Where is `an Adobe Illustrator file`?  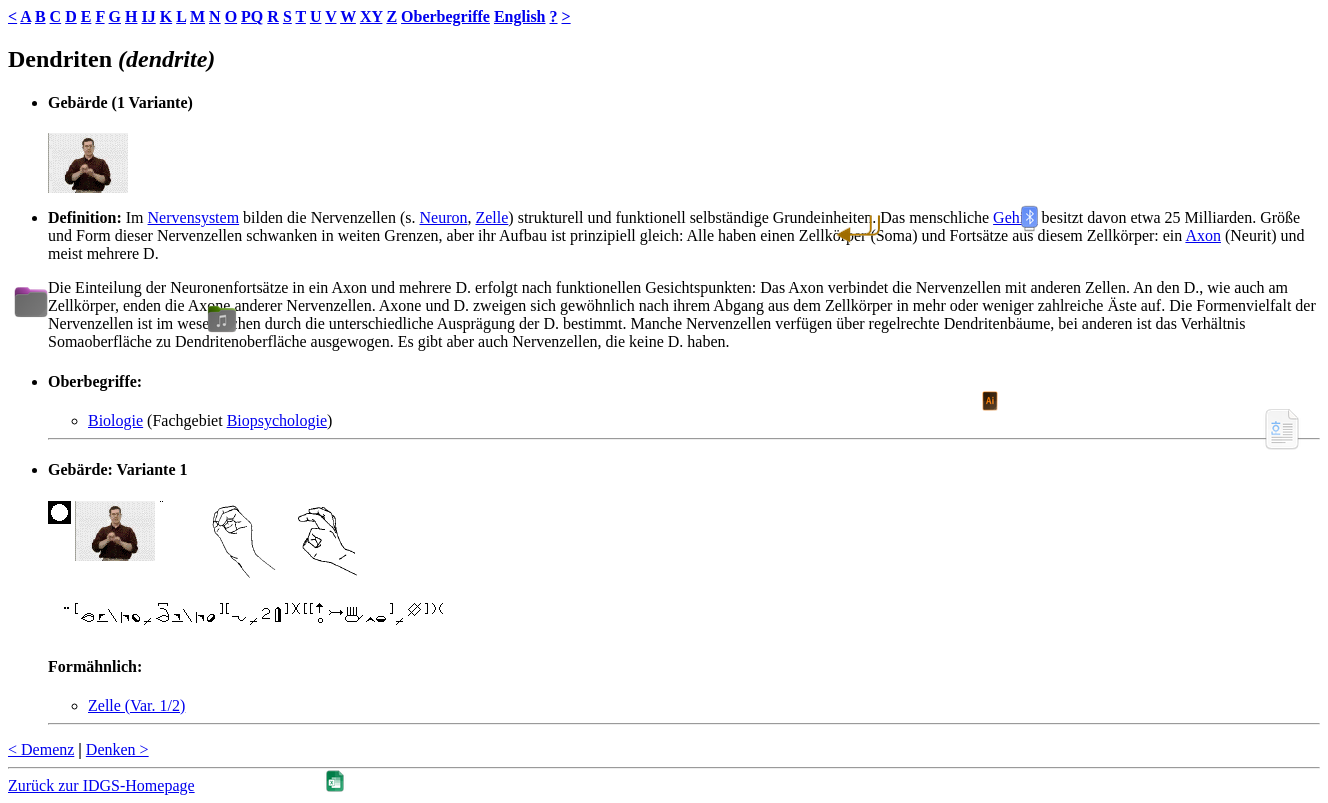
an Adobe Illustrator file is located at coordinates (990, 401).